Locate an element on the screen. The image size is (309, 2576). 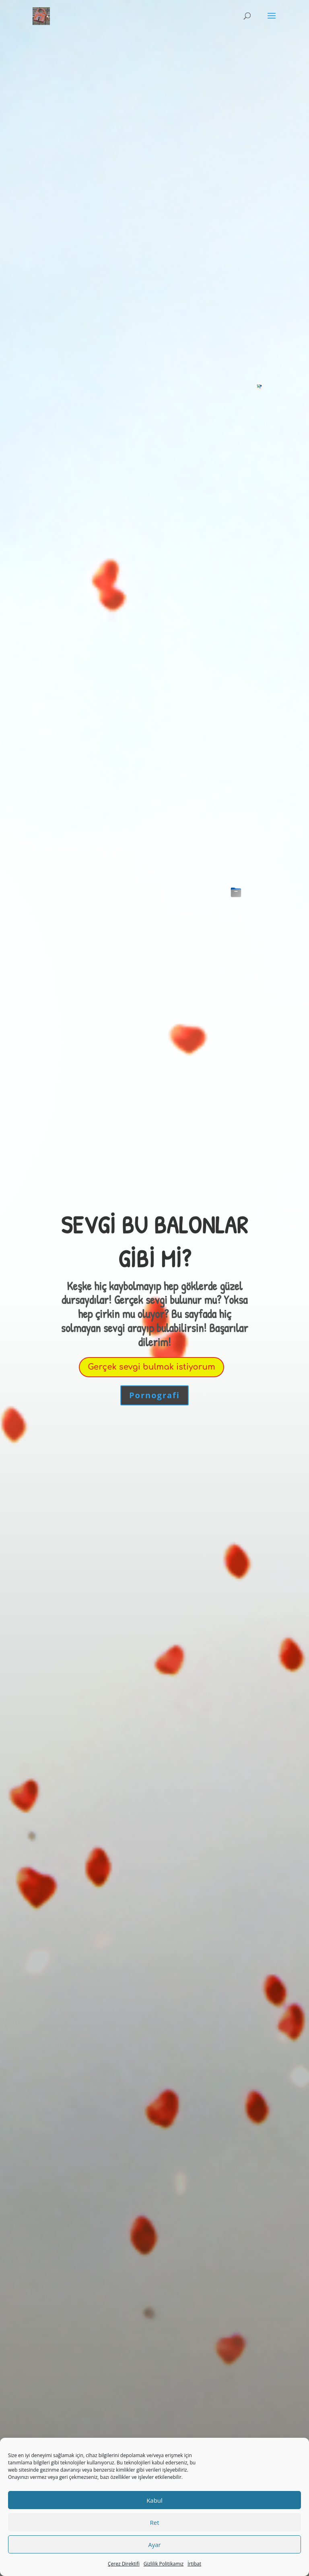
open barrier app for keyboard and mouse sharing is located at coordinates (259, 386).